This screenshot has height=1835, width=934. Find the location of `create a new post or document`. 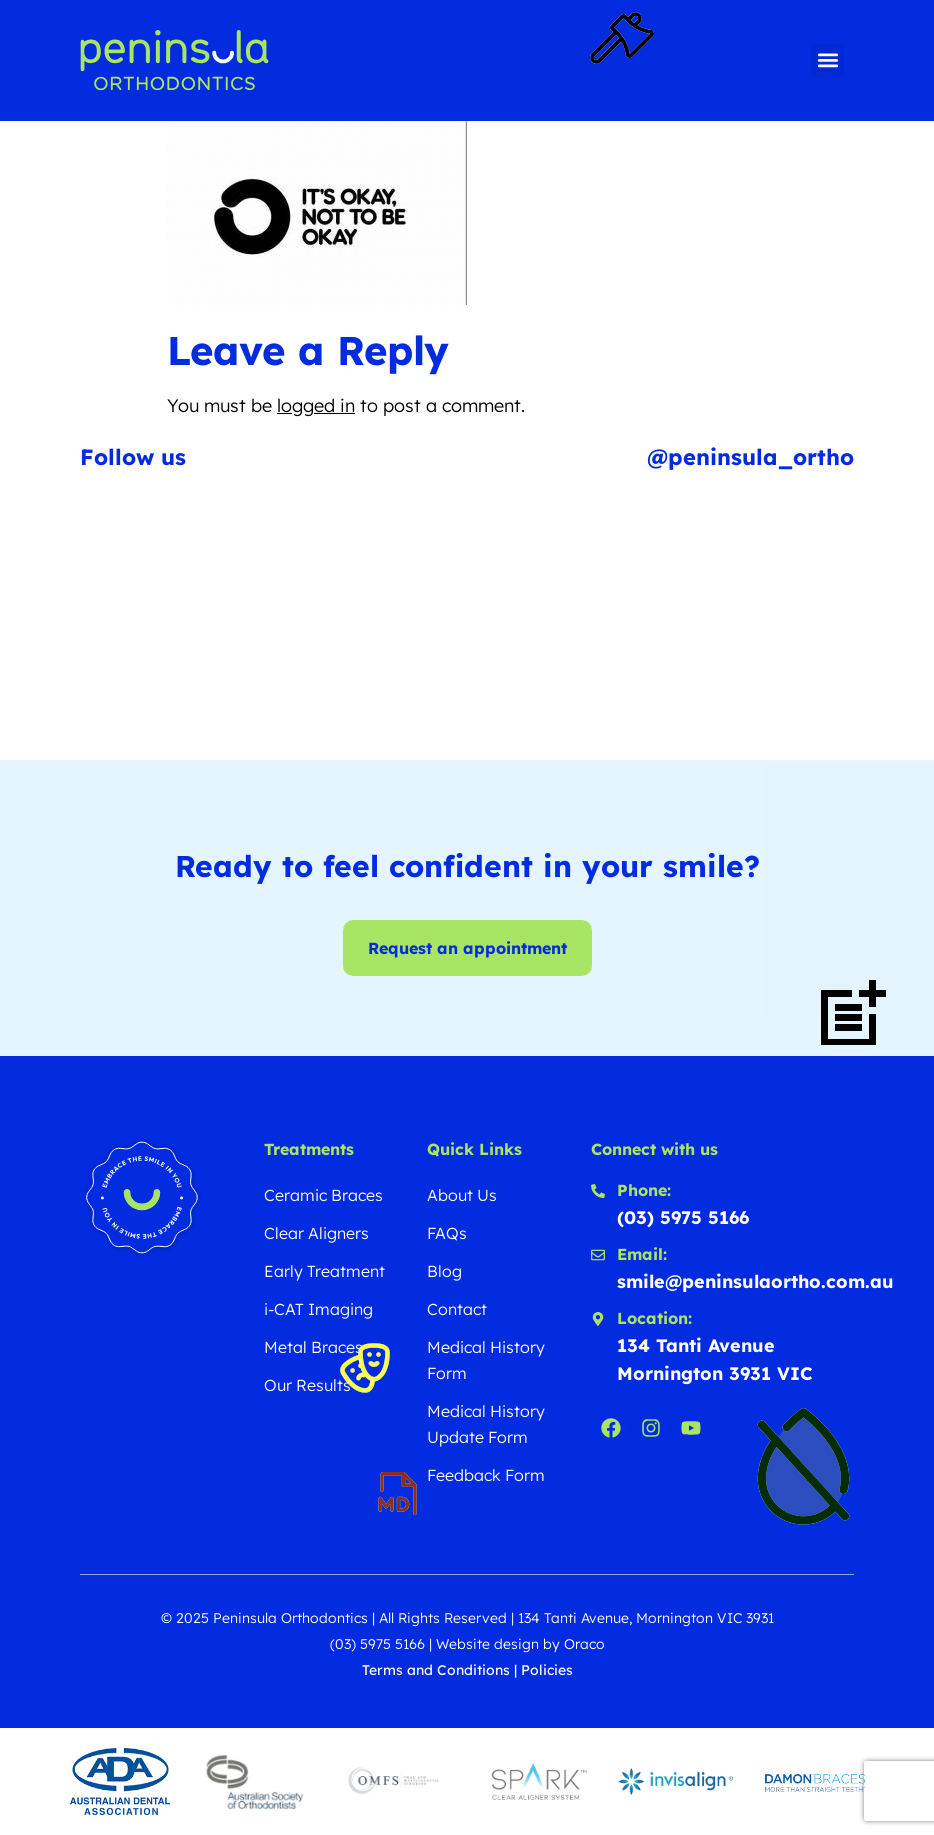

create a new post or document is located at coordinates (852, 1014).